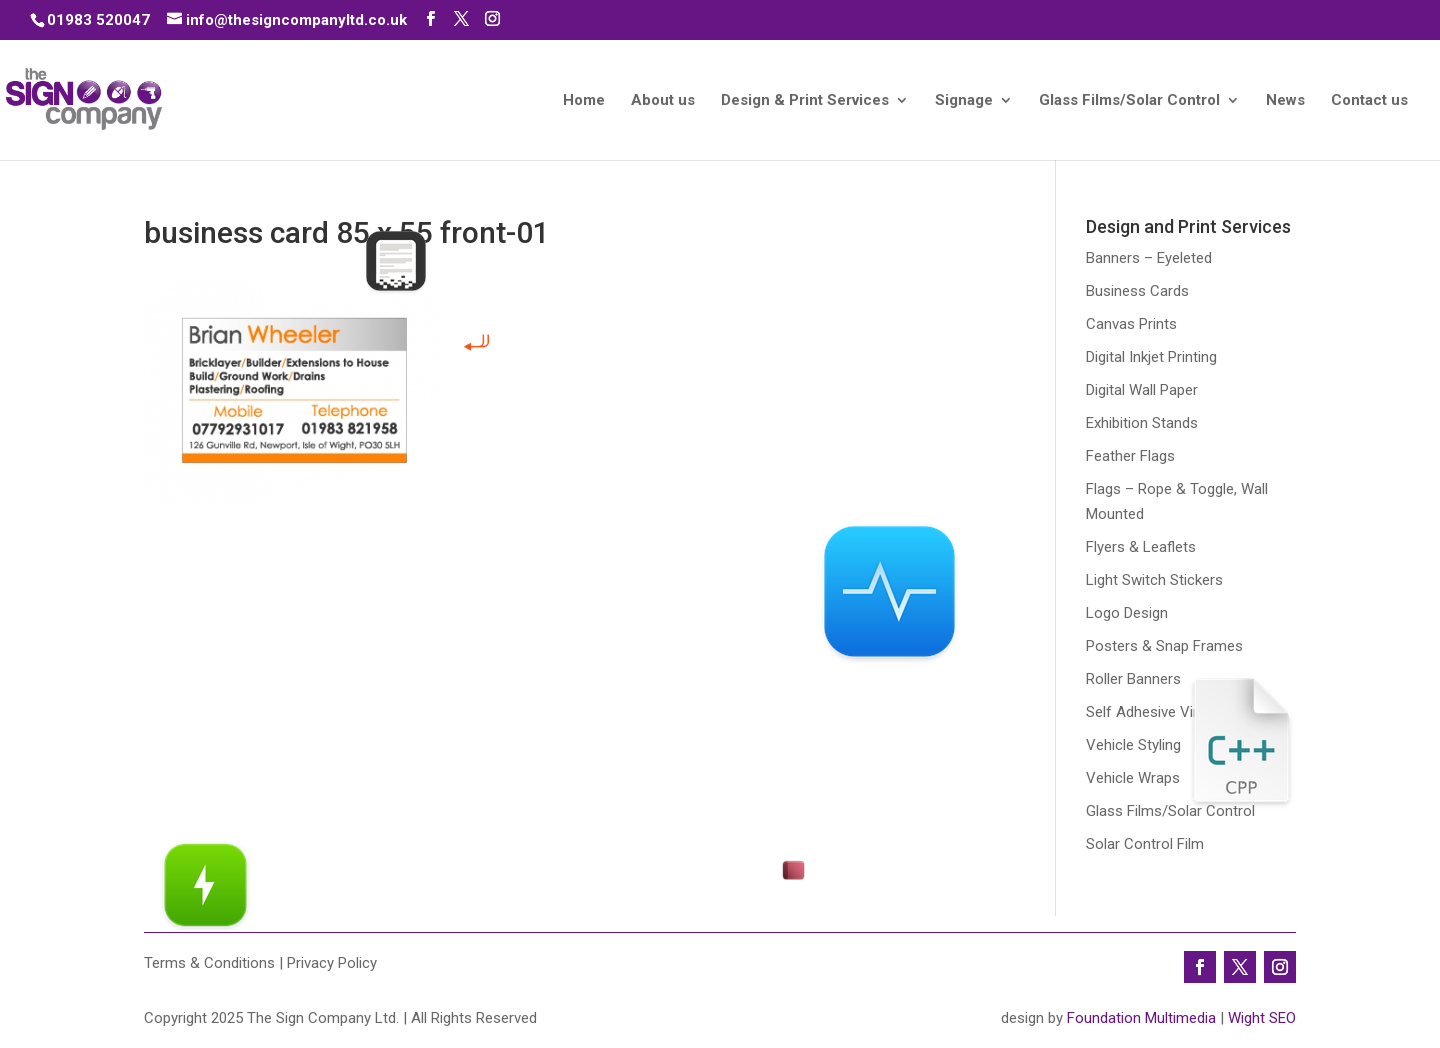  What do you see at coordinates (1241, 742) in the screenshot?
I see `a C++ source code file` at bounding box center [1241, 742].